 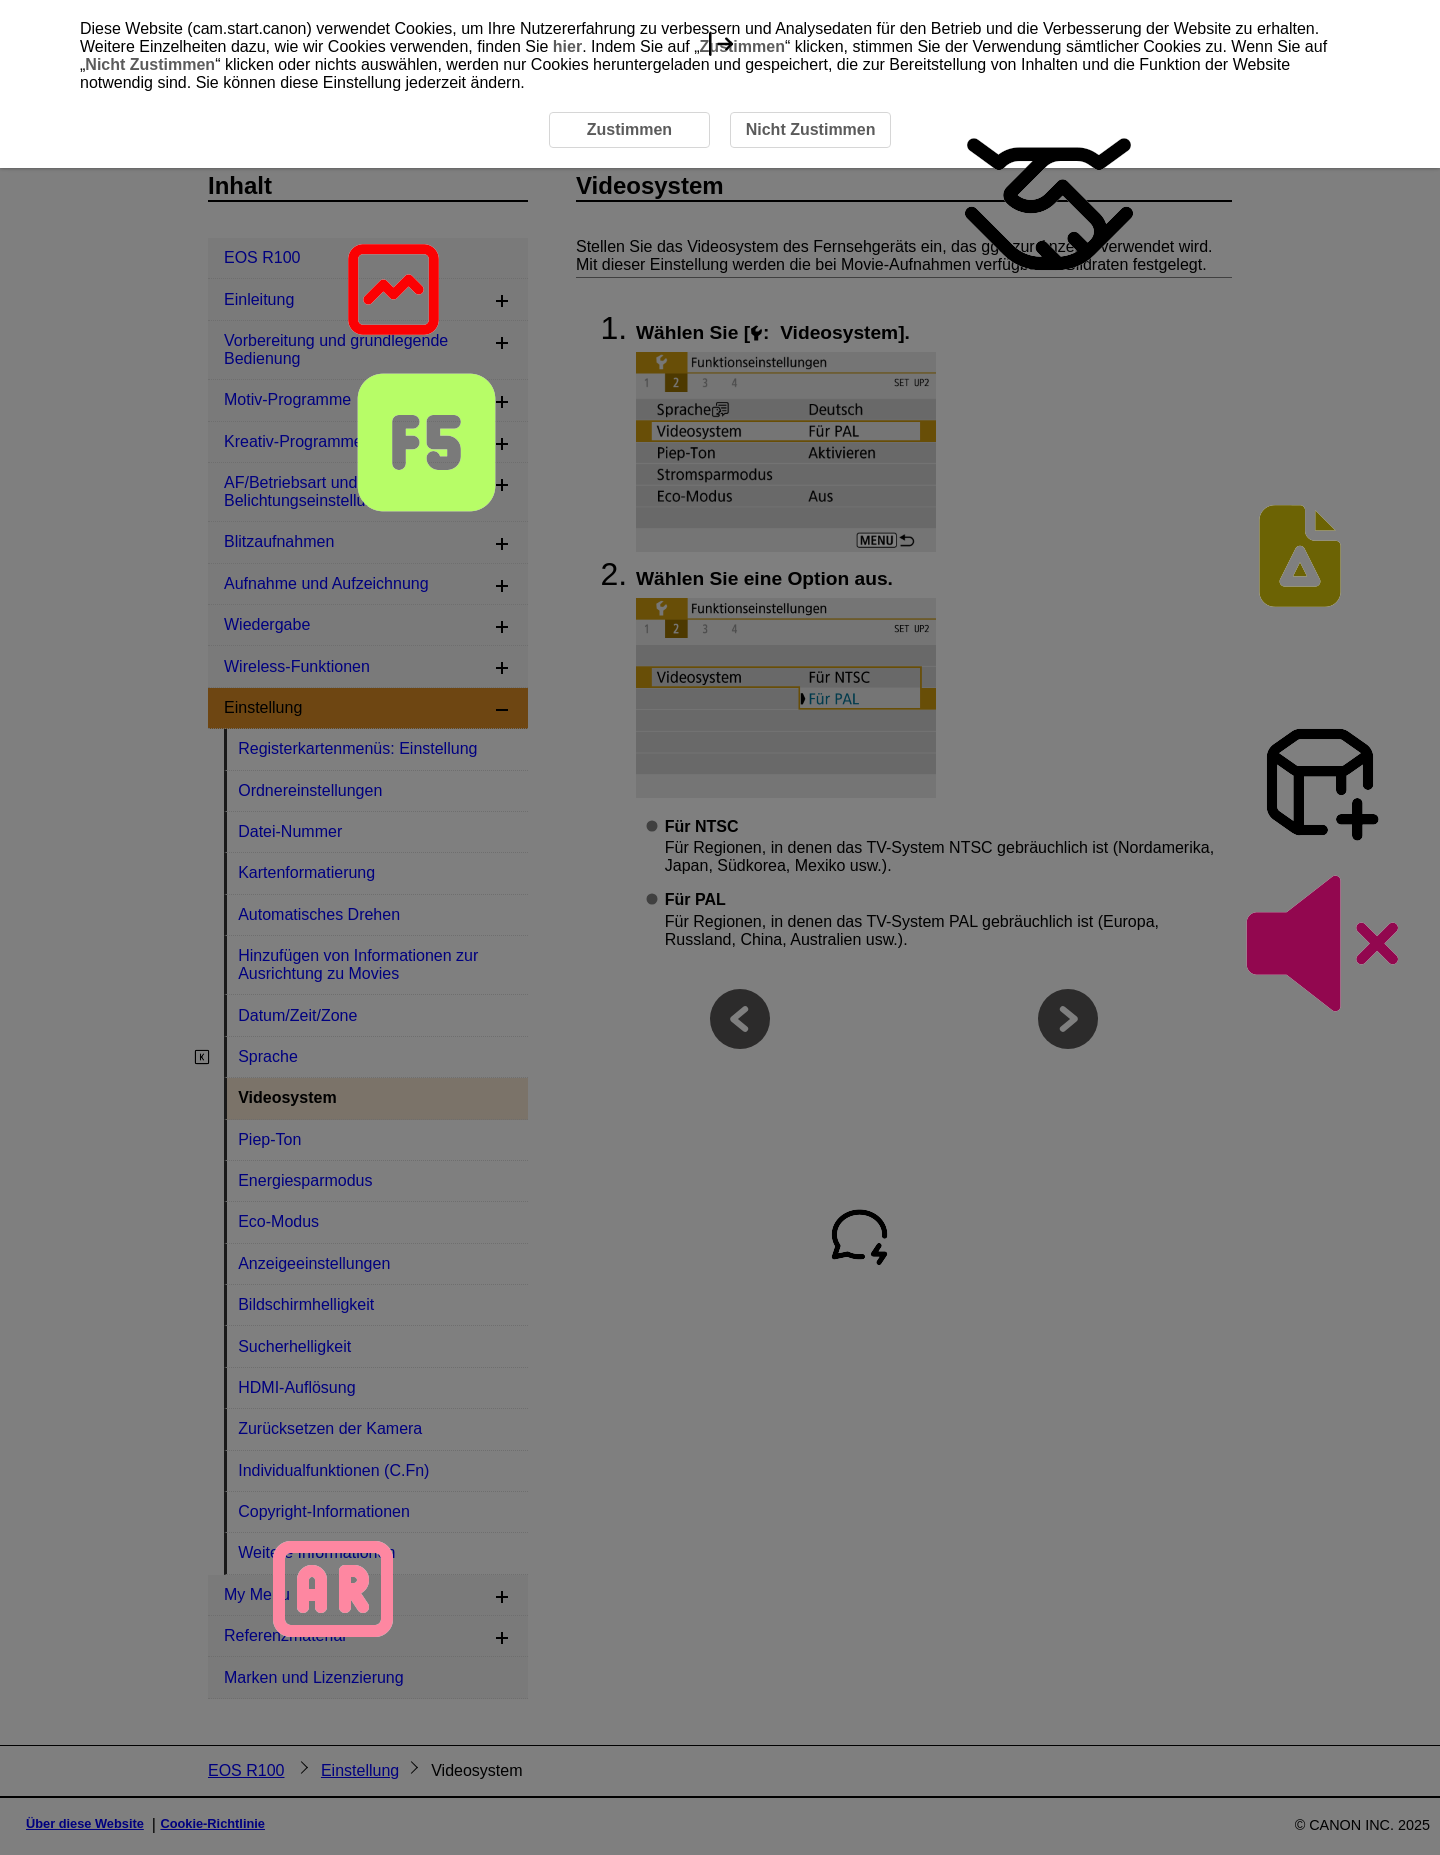 What do you see at coordinates (1300, 556) in the screenshot?
I see `view file changes or differences` at bounding box center [1300, 556].